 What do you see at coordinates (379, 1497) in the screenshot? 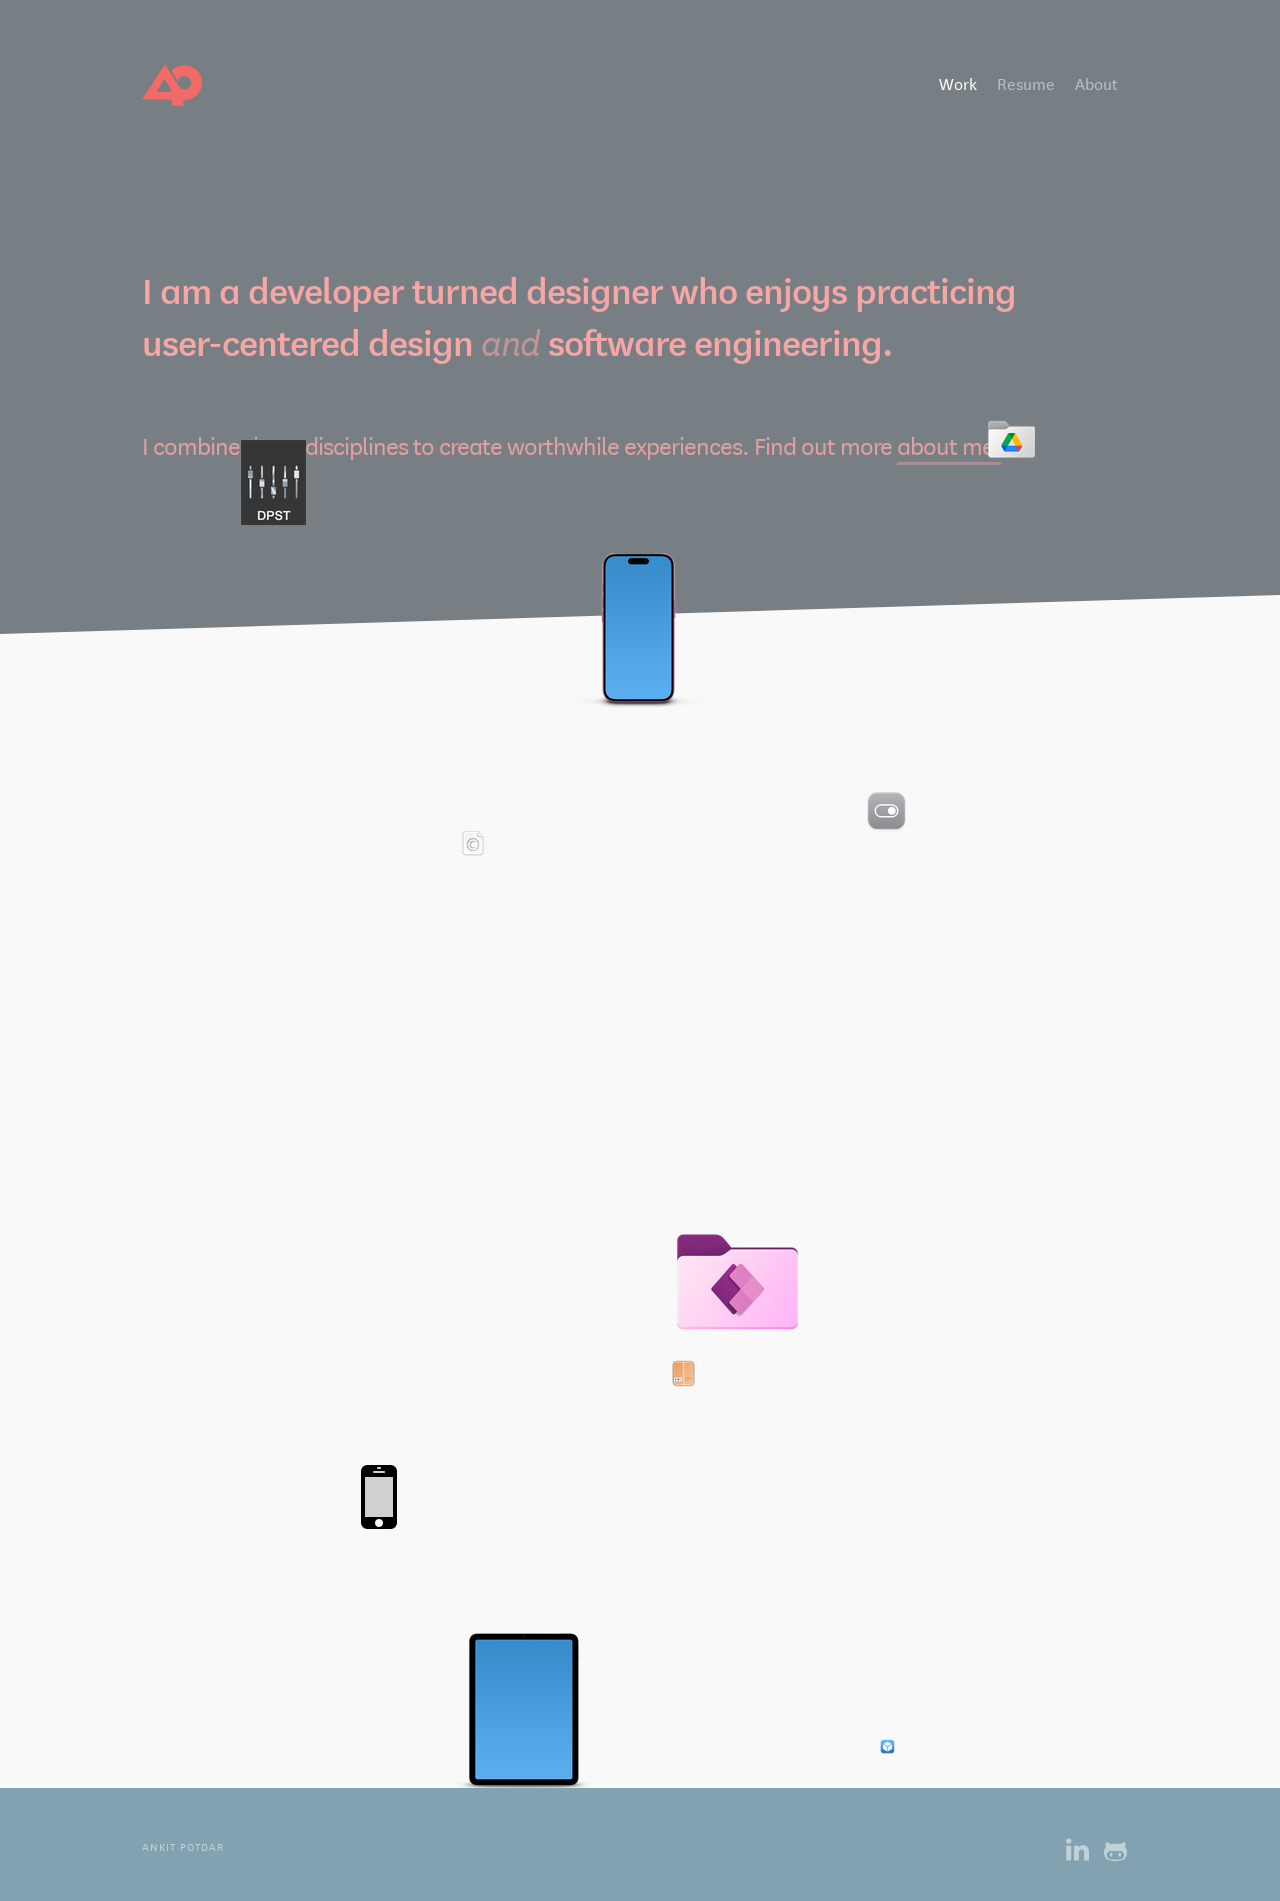
I see `view connected iPhone device` at bounding box center [379, 1497].